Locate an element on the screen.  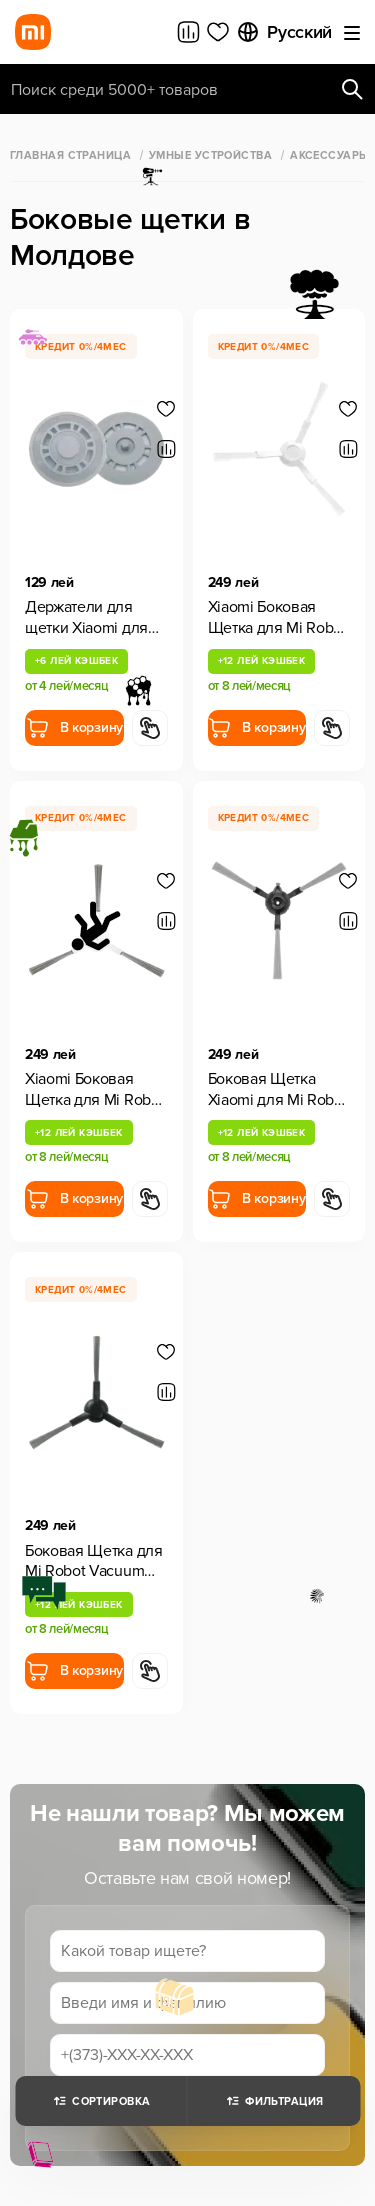
indicates explosion or blast event in game is located at coordinates (314, 294).